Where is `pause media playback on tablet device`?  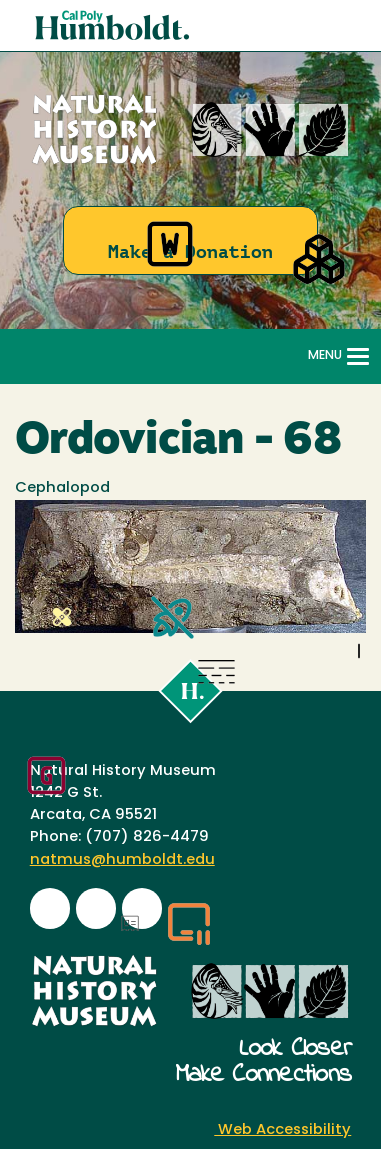
pause media playback on tablet device is located at coordinates (189, 922).